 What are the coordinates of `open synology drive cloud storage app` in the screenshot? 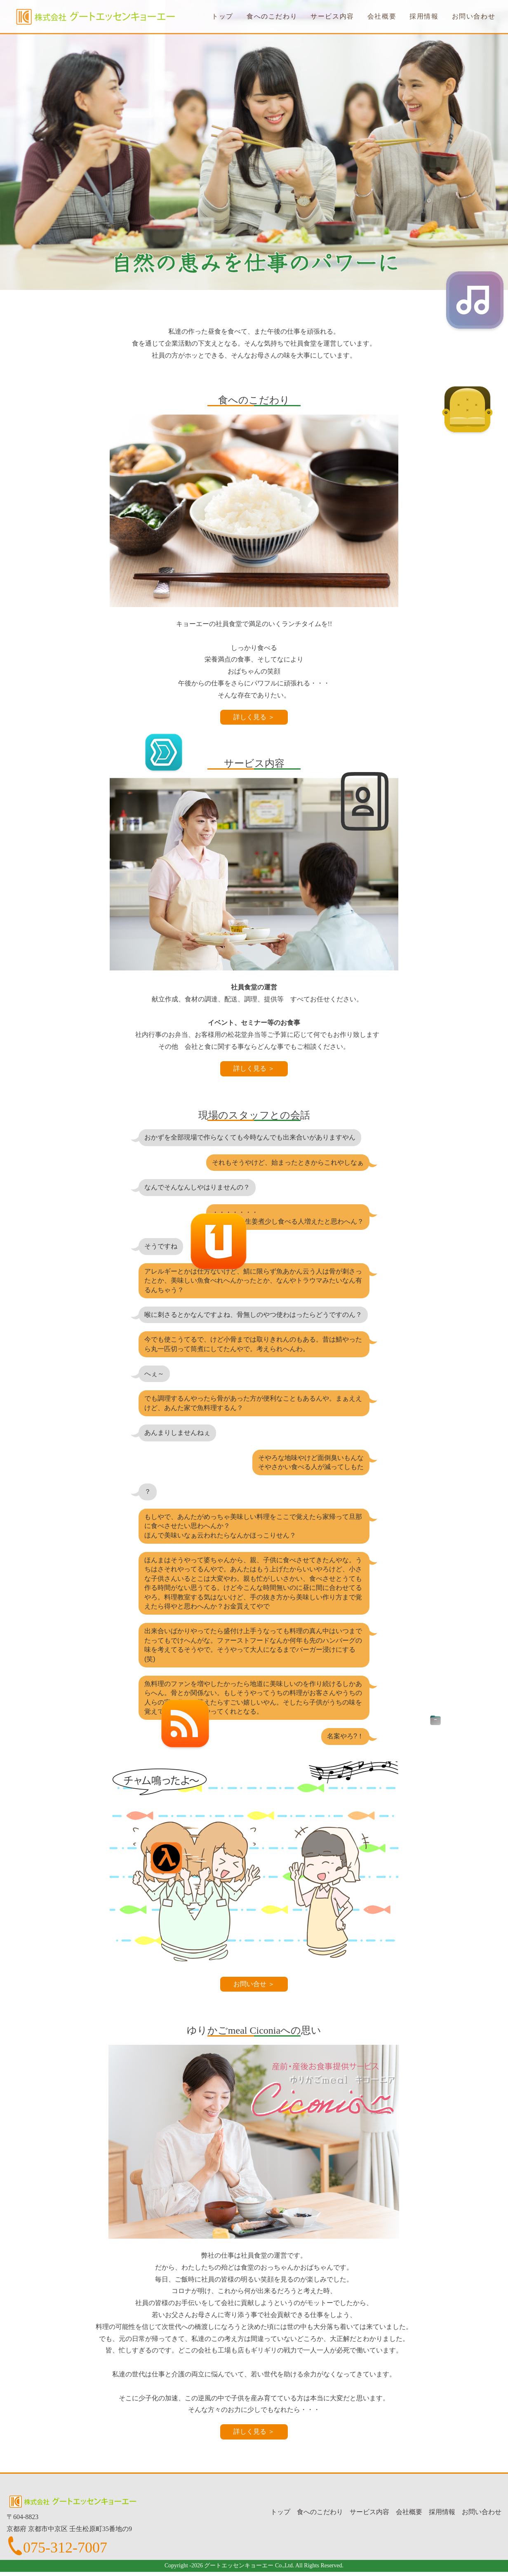 It's located at (164, 752).